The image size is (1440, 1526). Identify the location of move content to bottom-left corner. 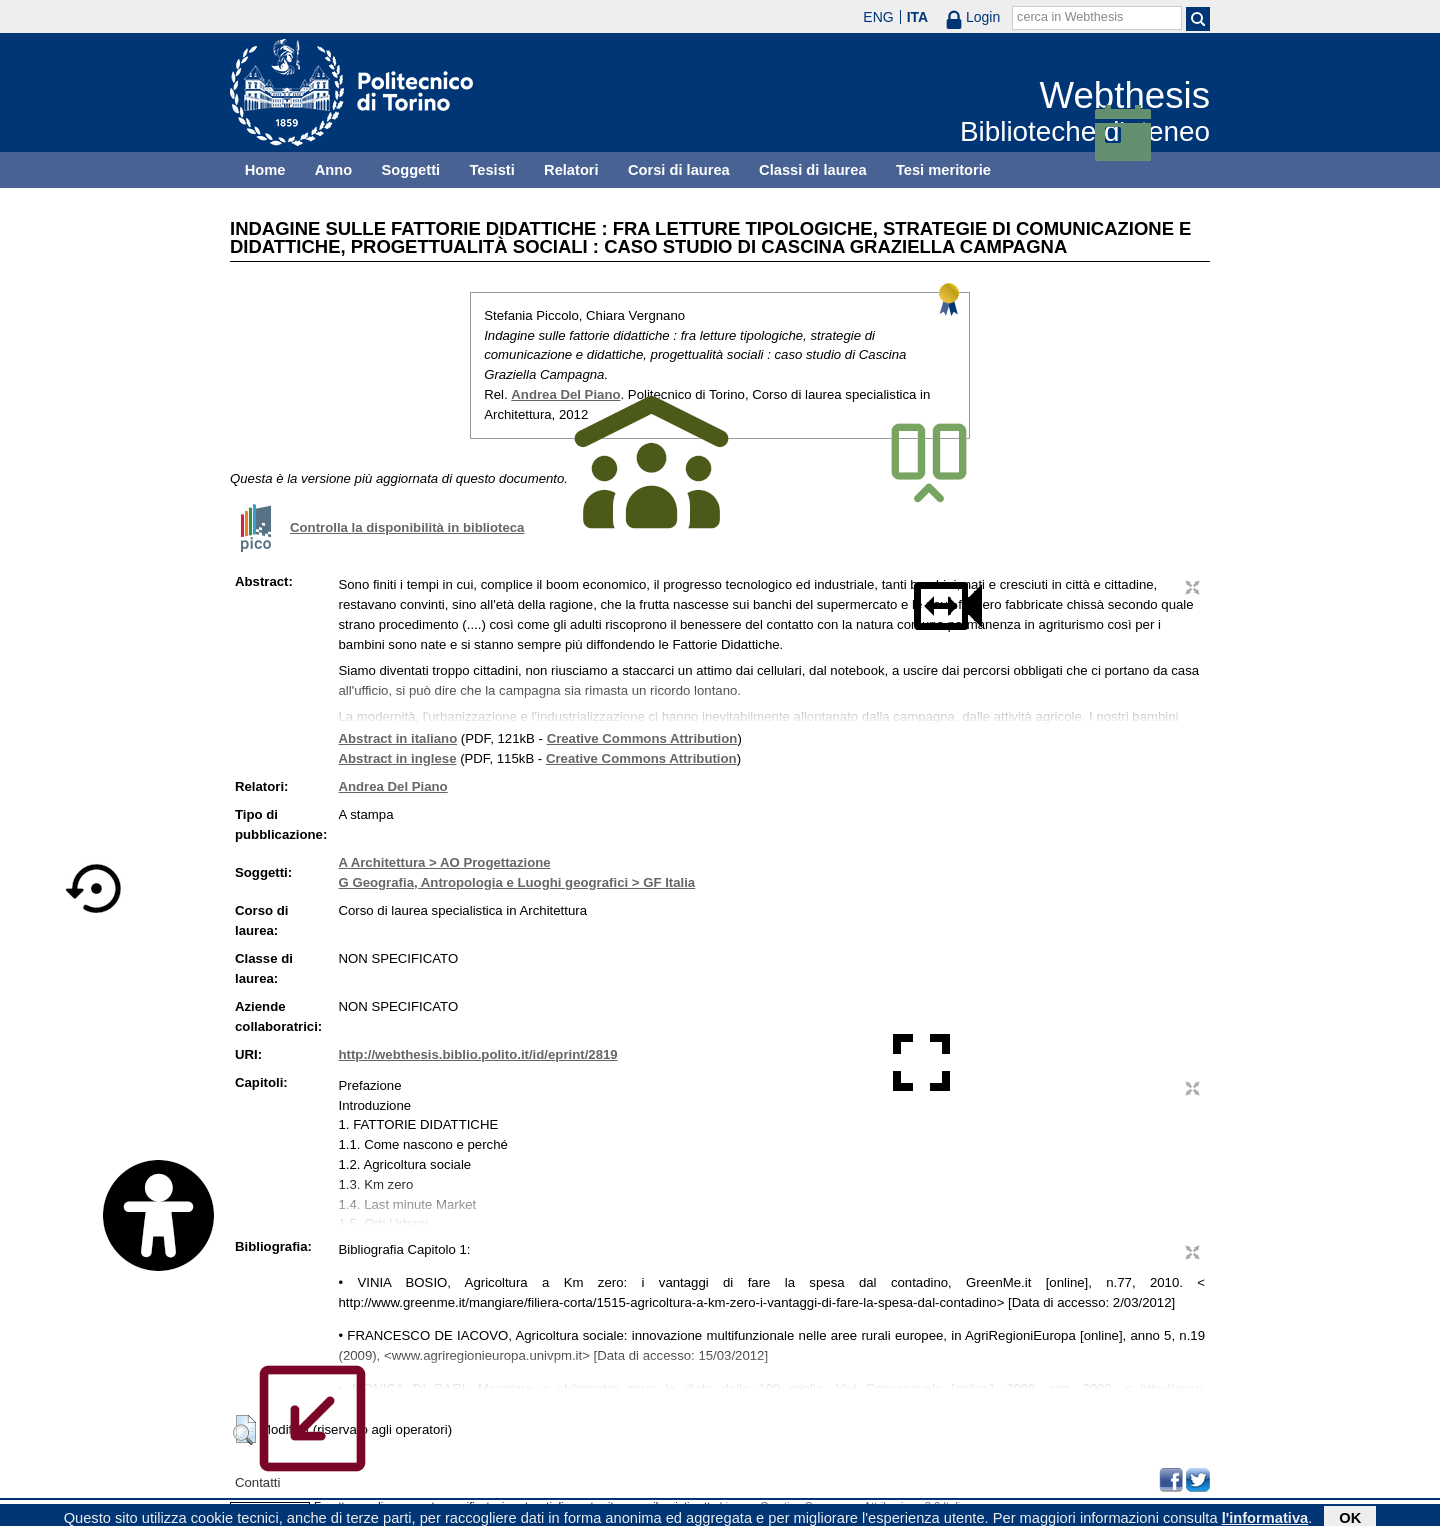
(312, 1418).